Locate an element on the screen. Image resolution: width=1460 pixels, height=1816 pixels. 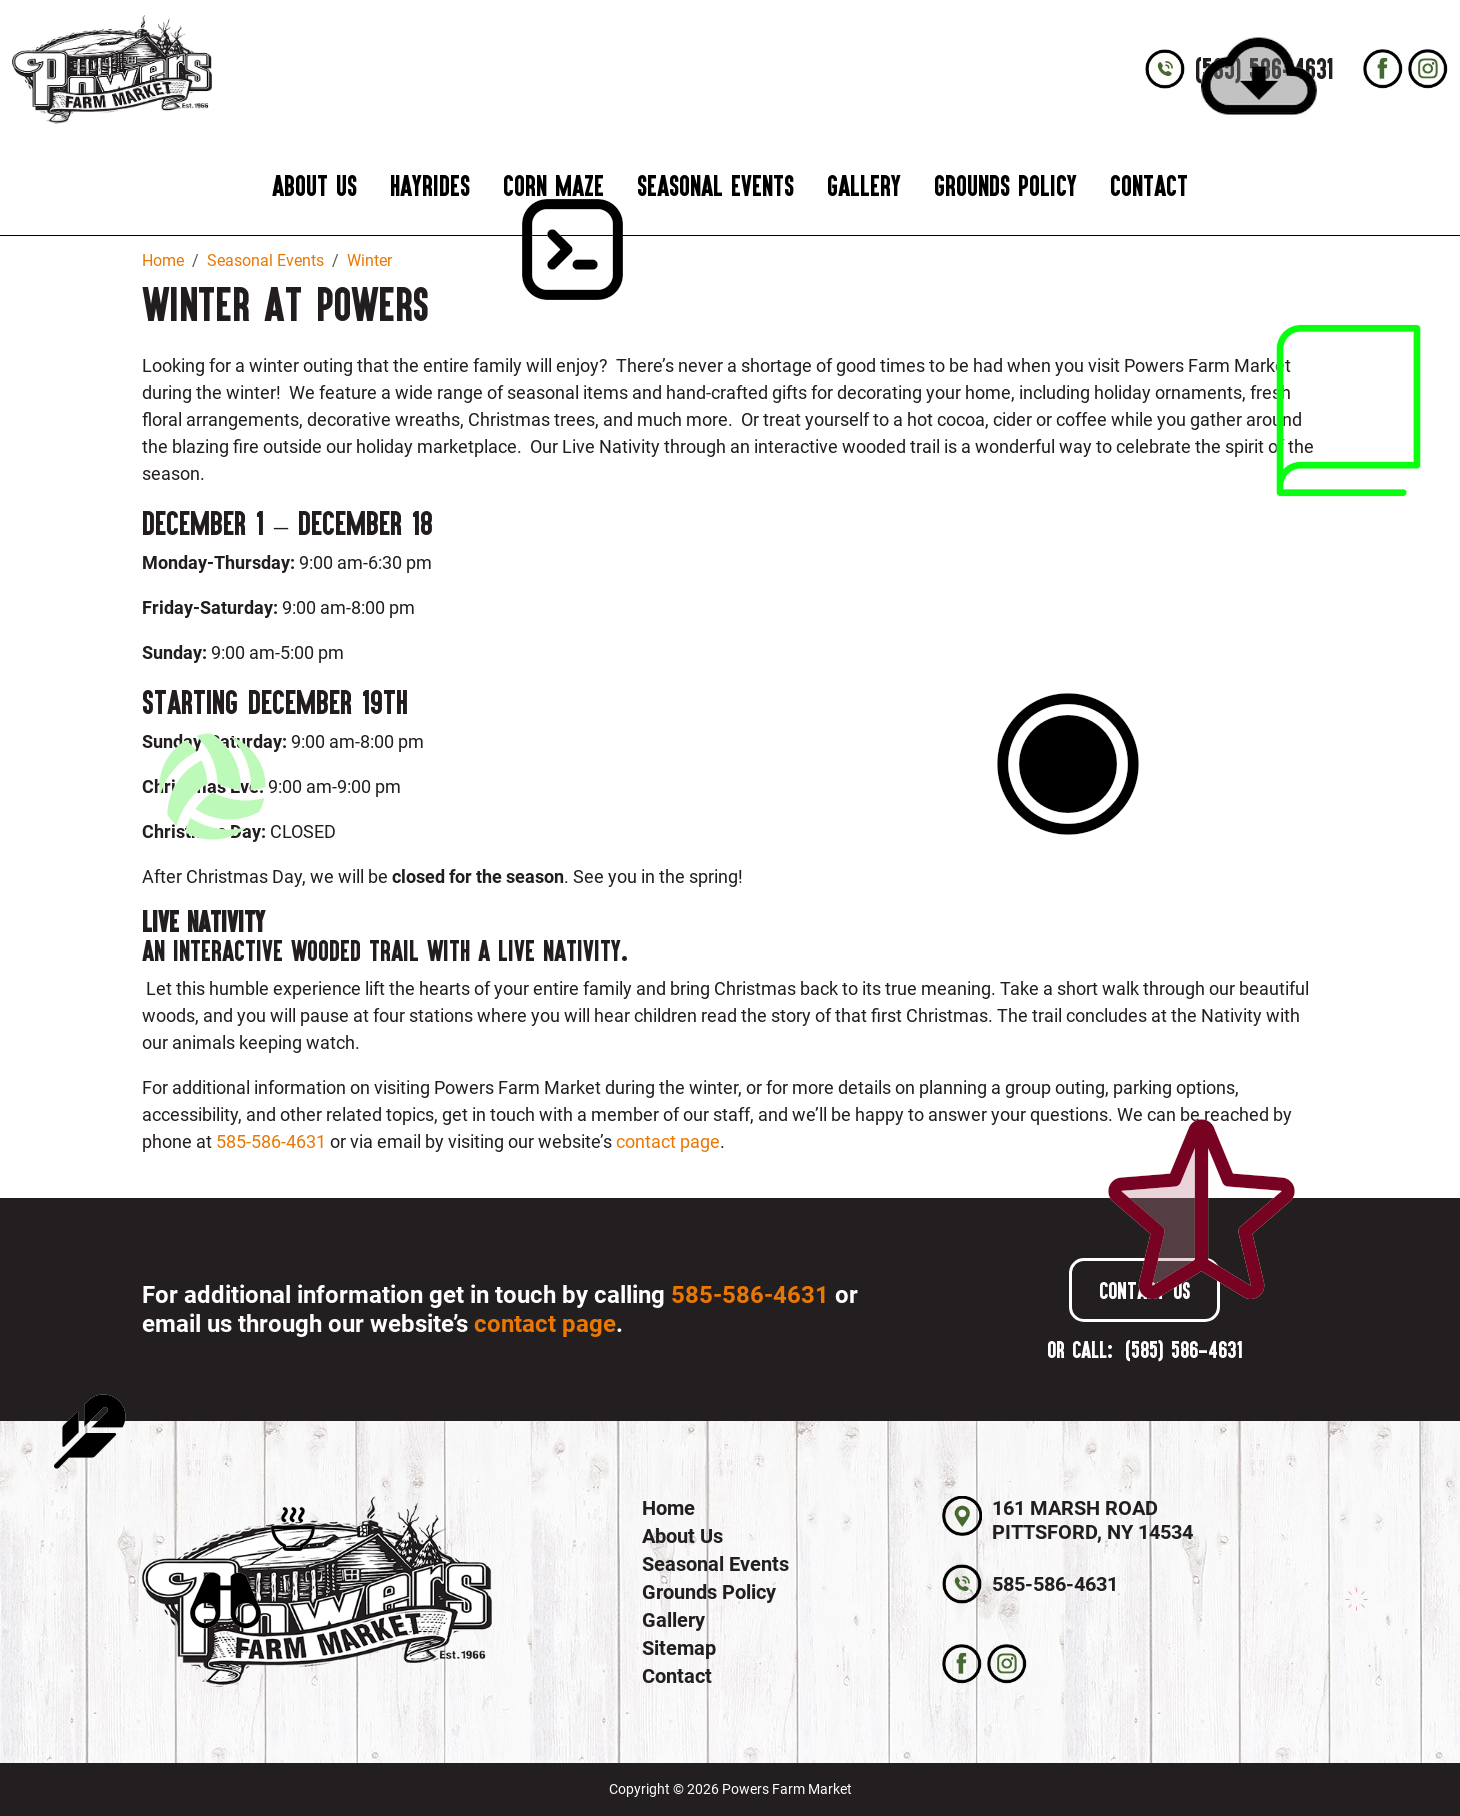
access volleyball or beach sports content is located at coordinates (212, 786).